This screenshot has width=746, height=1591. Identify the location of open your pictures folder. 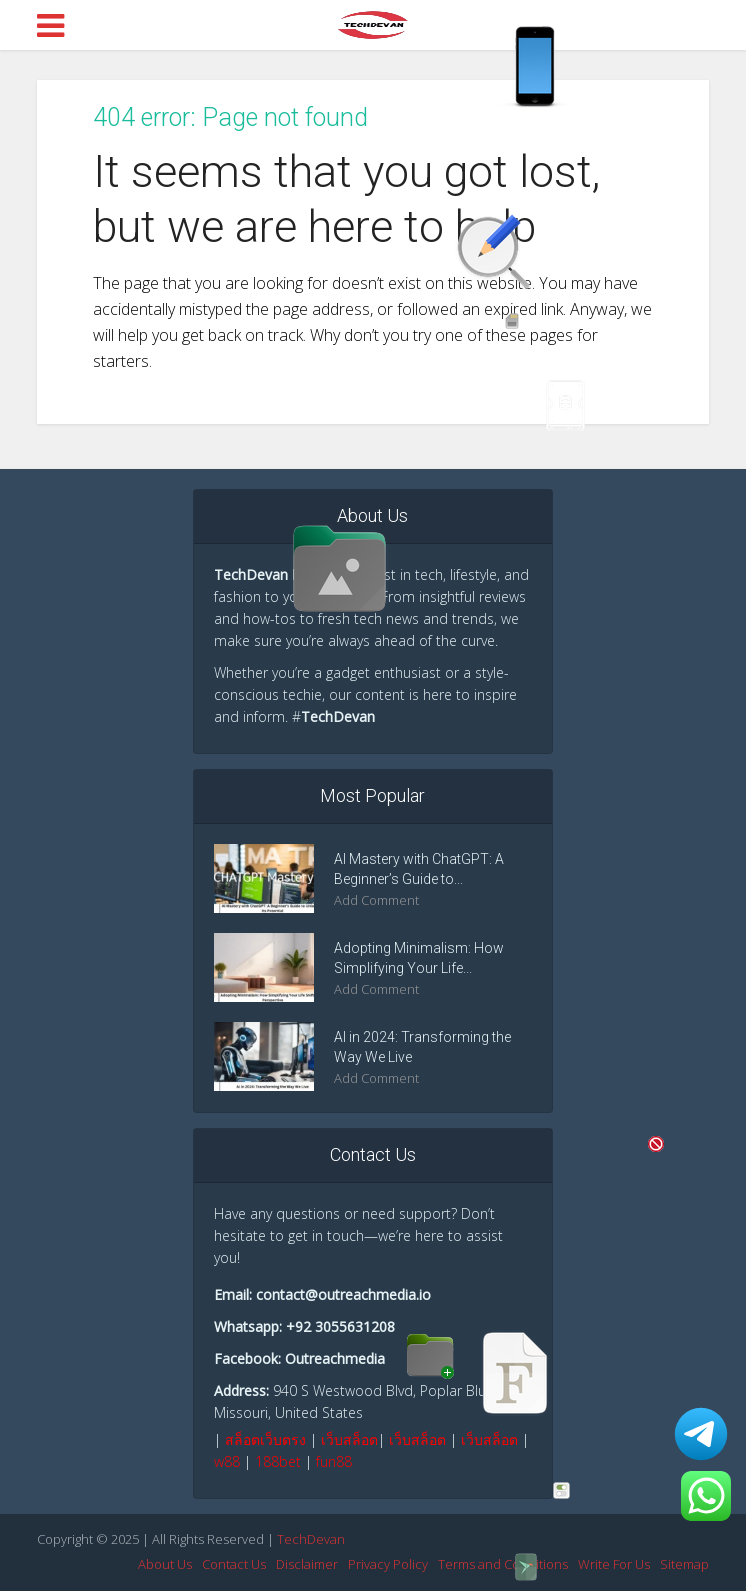
(339, 568).